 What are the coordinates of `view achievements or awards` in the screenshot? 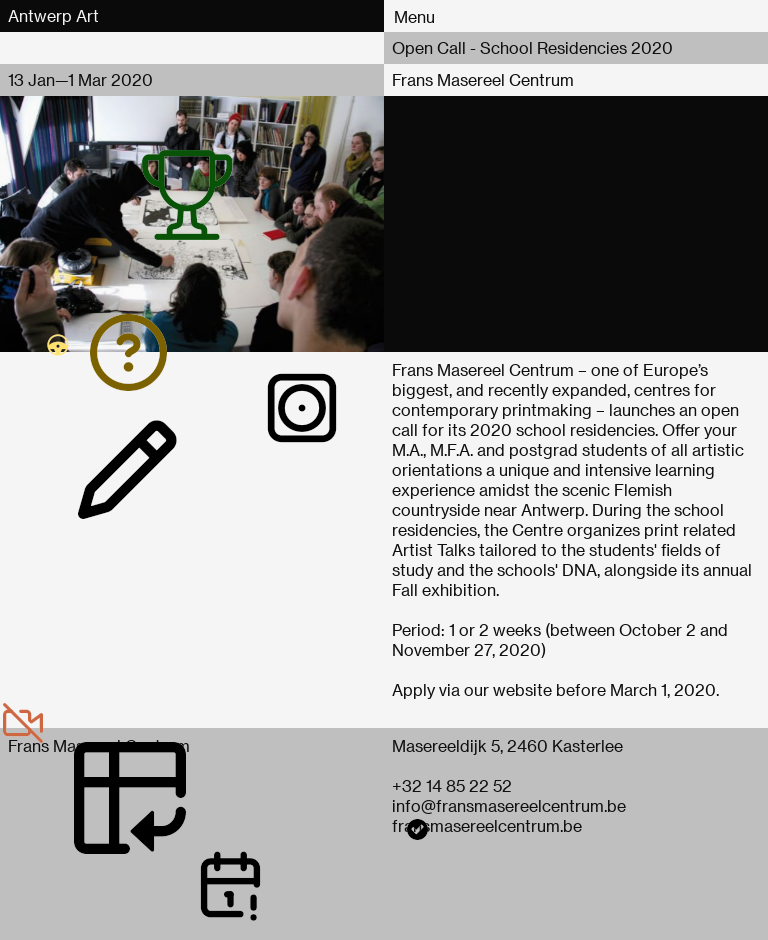 It's located at (187, 195).